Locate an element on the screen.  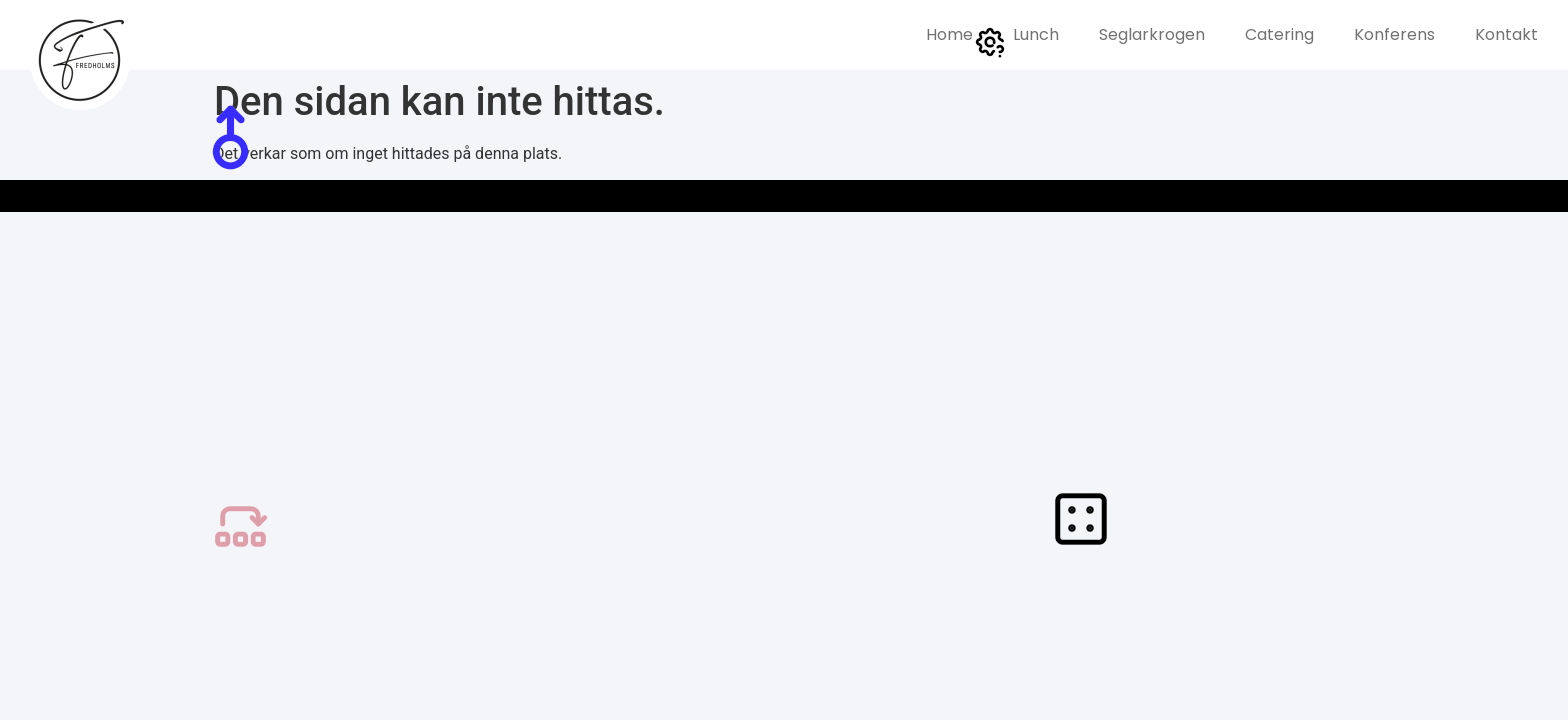
access settings help or FAQ is located at coordinates (990, 42).